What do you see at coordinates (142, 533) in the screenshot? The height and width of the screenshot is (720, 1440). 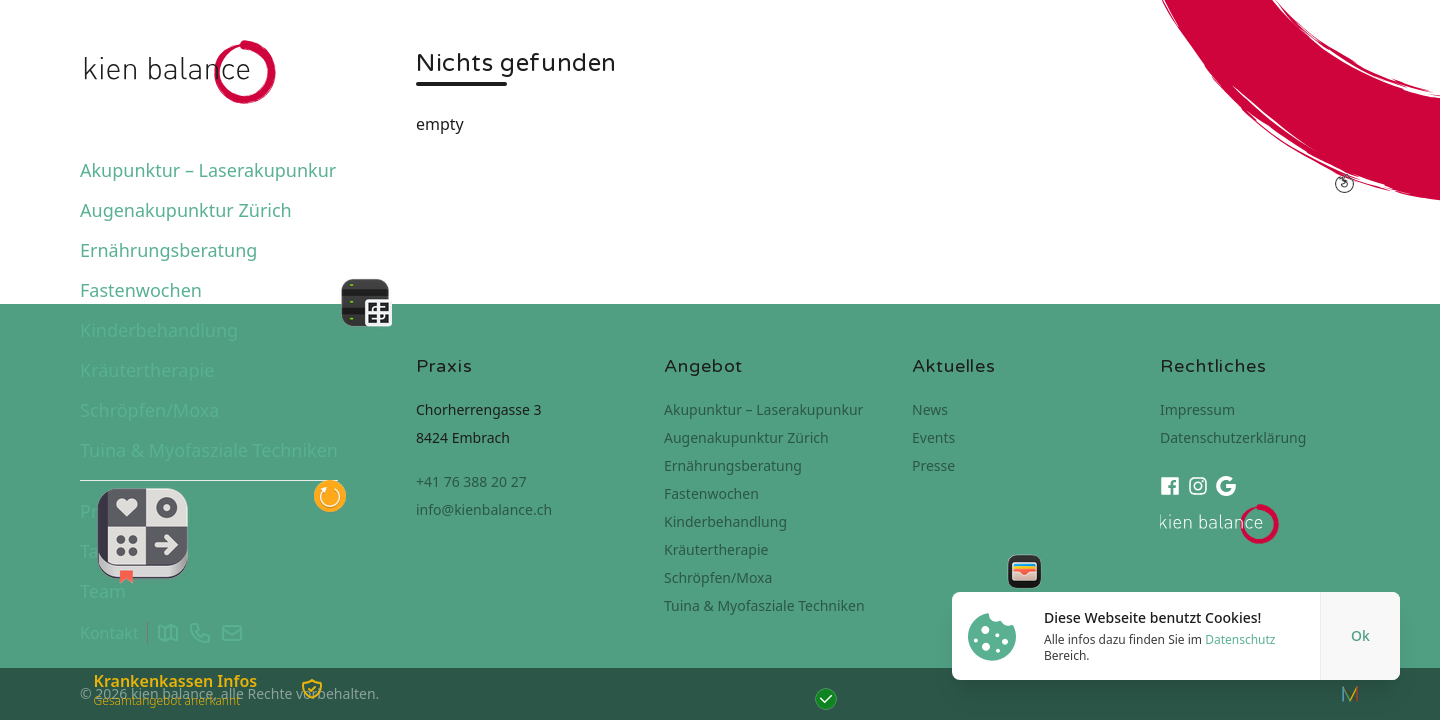 I see `open the icon library app` at bounding box center [142, 533].